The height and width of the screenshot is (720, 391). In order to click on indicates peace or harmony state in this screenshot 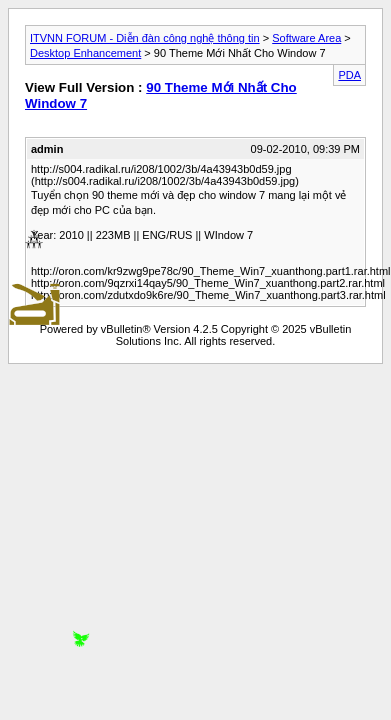, I will do `click(81, 639)`.